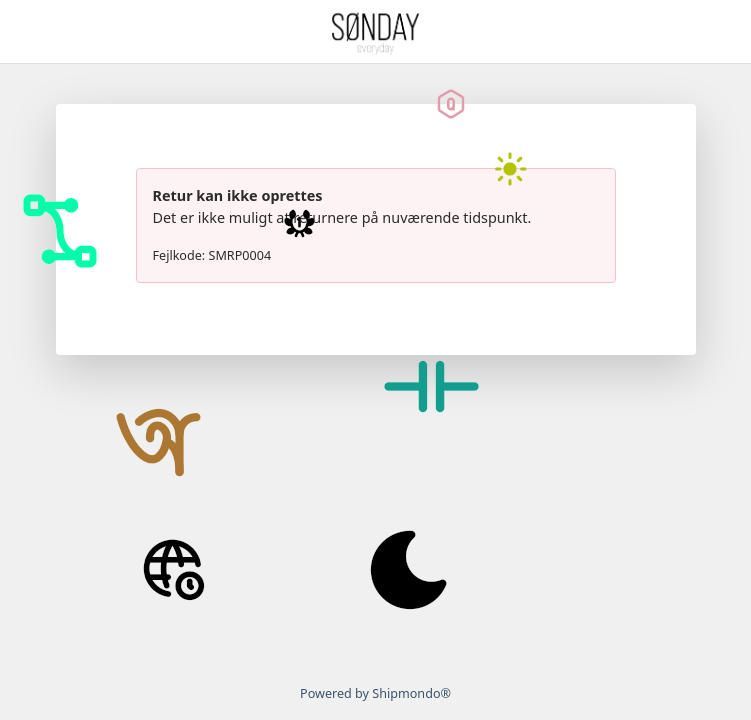 The width and height of the screenshot is (751, 720). Describe the element at coordinates (510, 169) in the screenshot. I see `increase screen brightness` at that location.